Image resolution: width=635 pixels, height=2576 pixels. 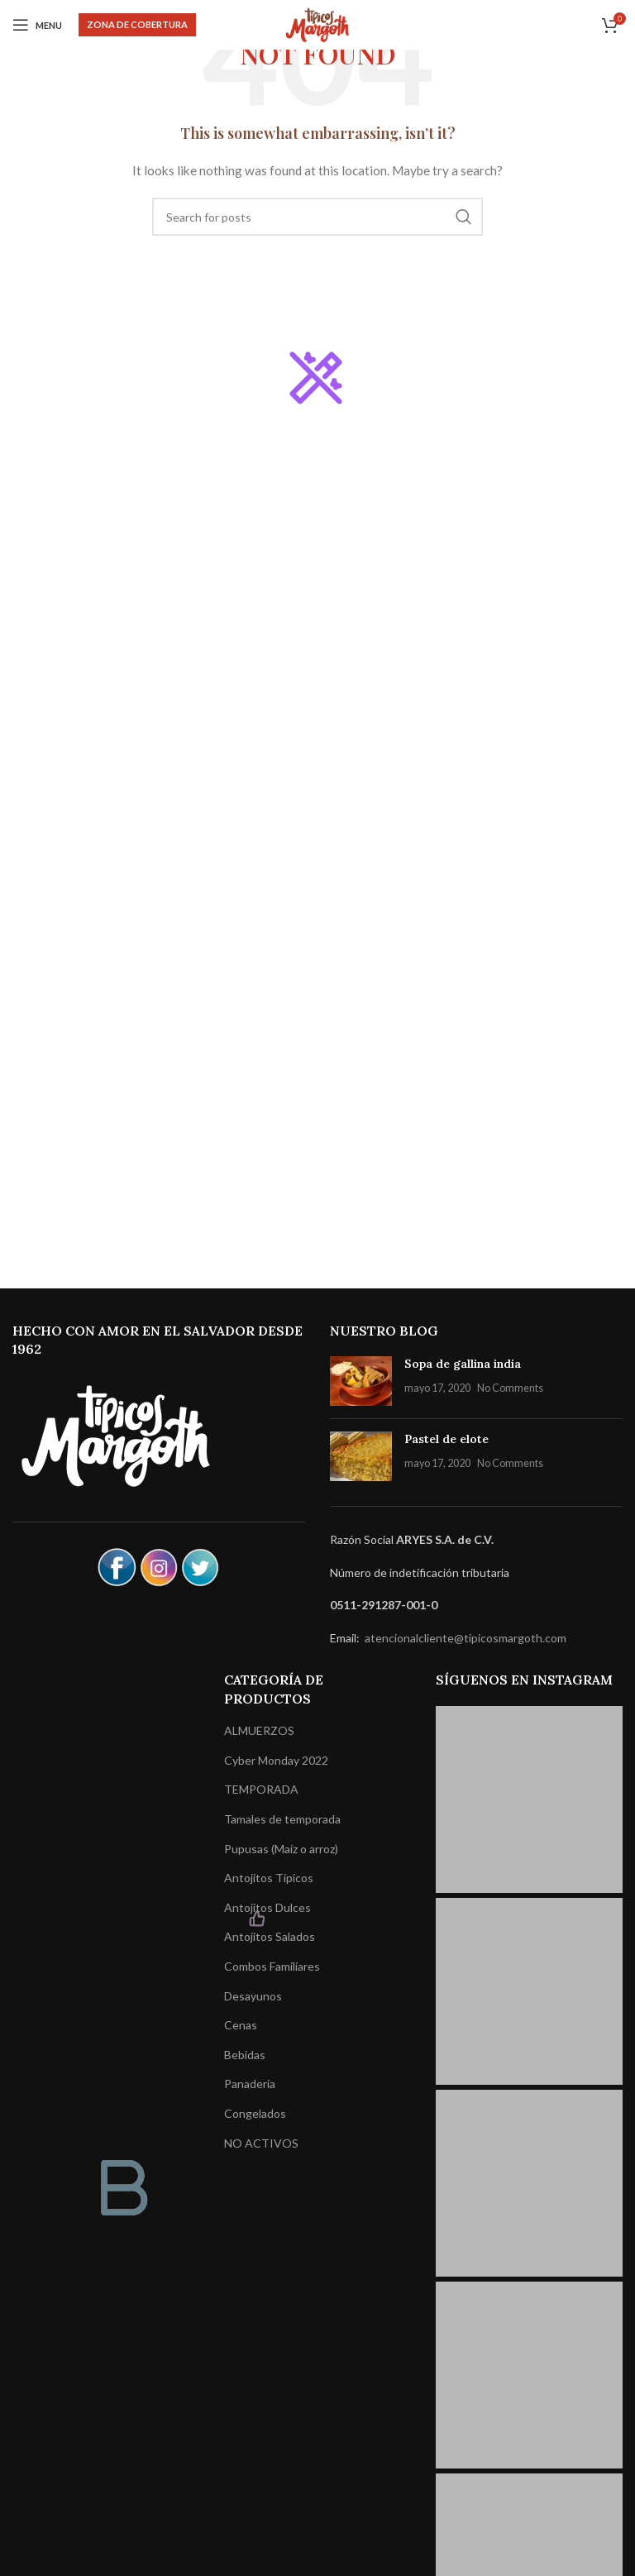 What do you see at coordinates (316, 378) in the screenshot?
I see `disable magic wand or auto-enhance feature` at bounding box center [316, 378].